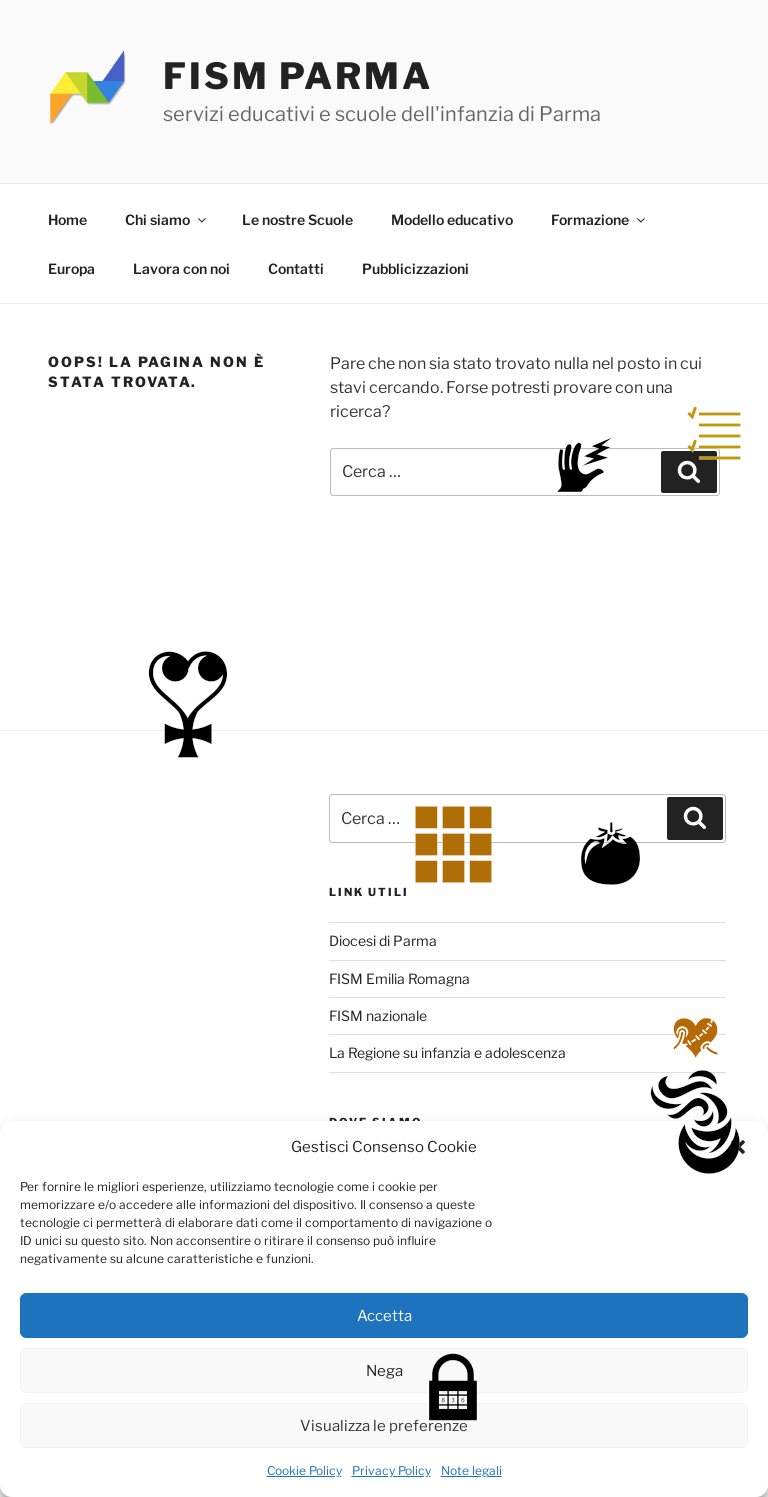 This screenshot has width=768, height=1497. Describe the element at coordinates (188, 703) in the screenshot. I see `select a holy or religious faction in a game` at that location.